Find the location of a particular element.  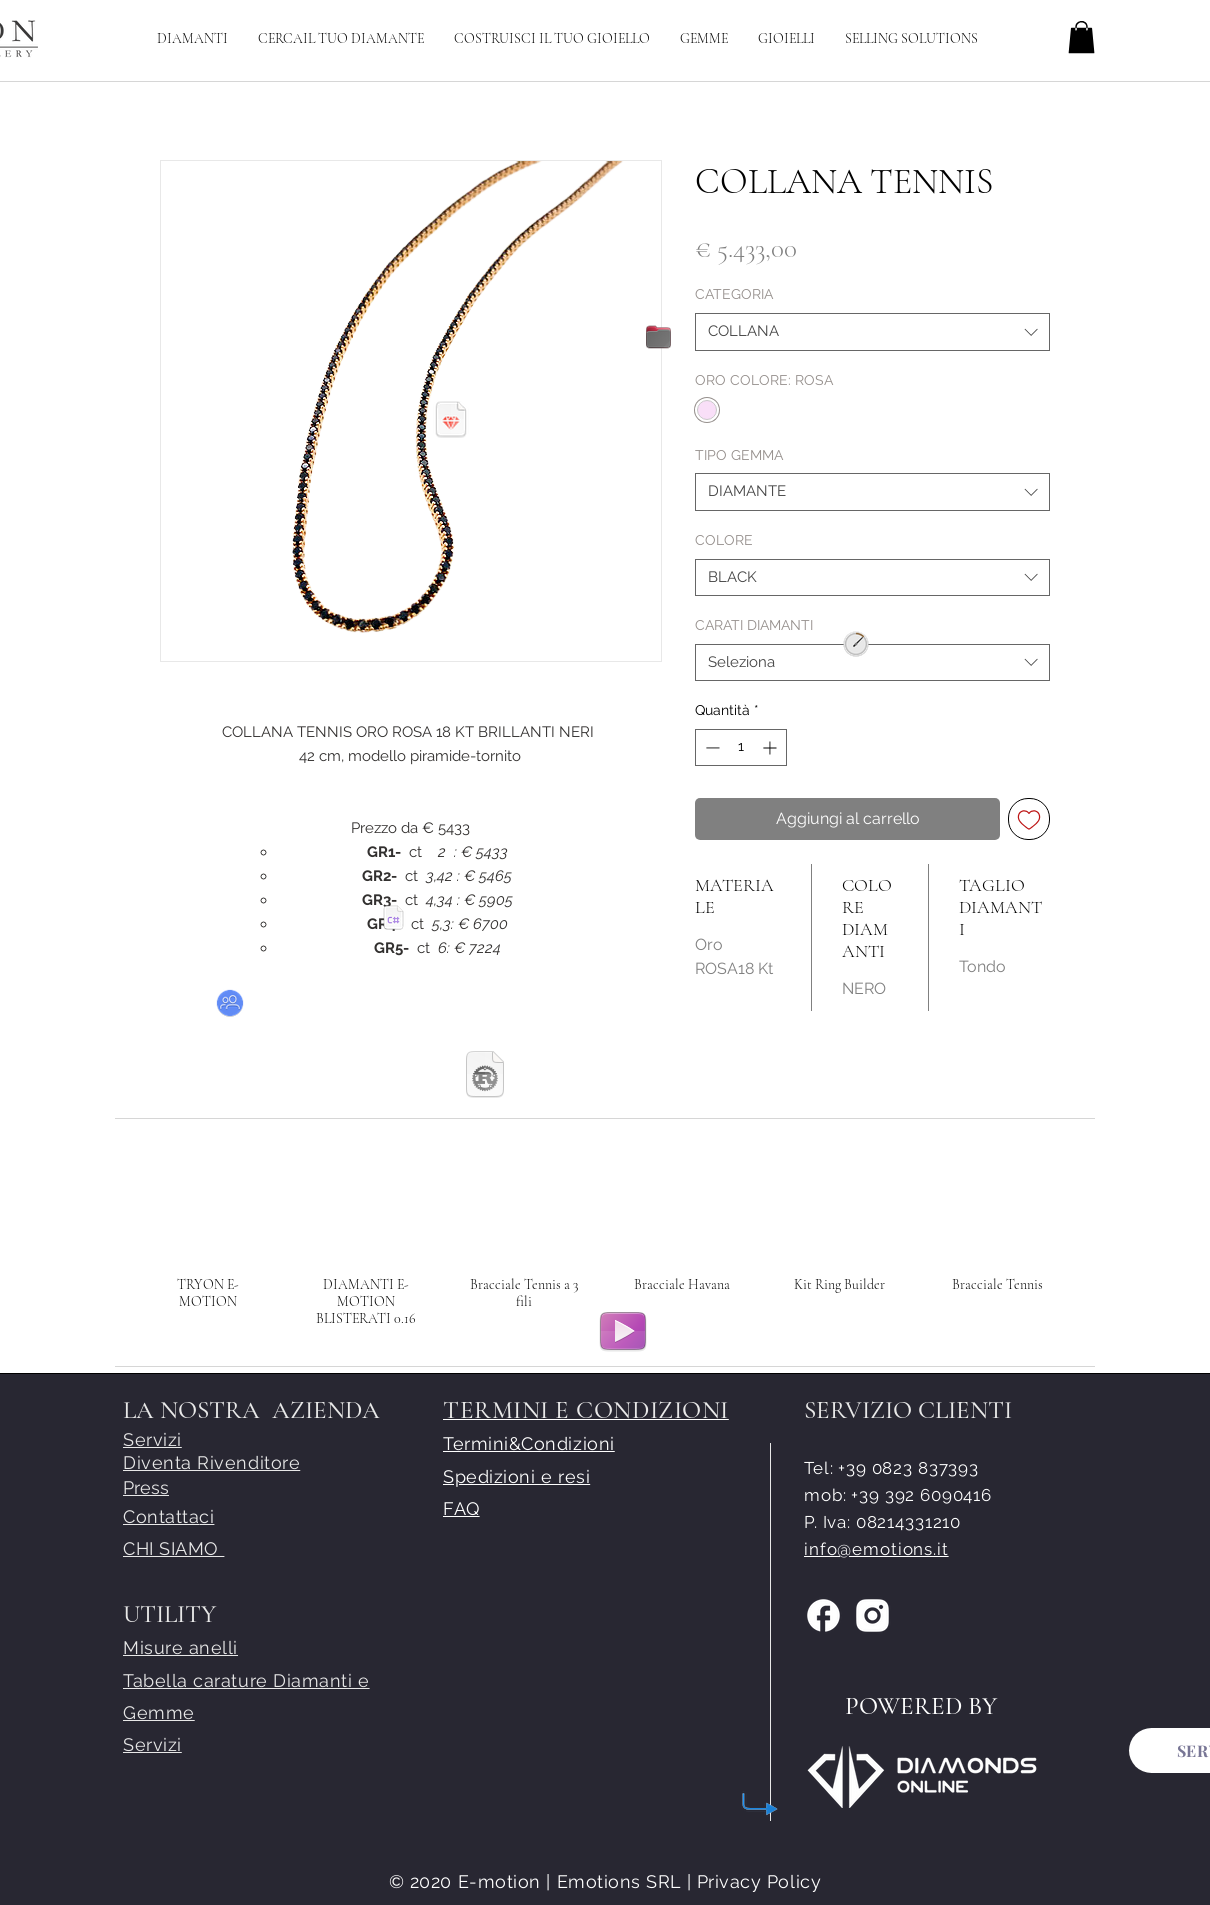

a ruby programming language source file is located at coordinates (451, 419).